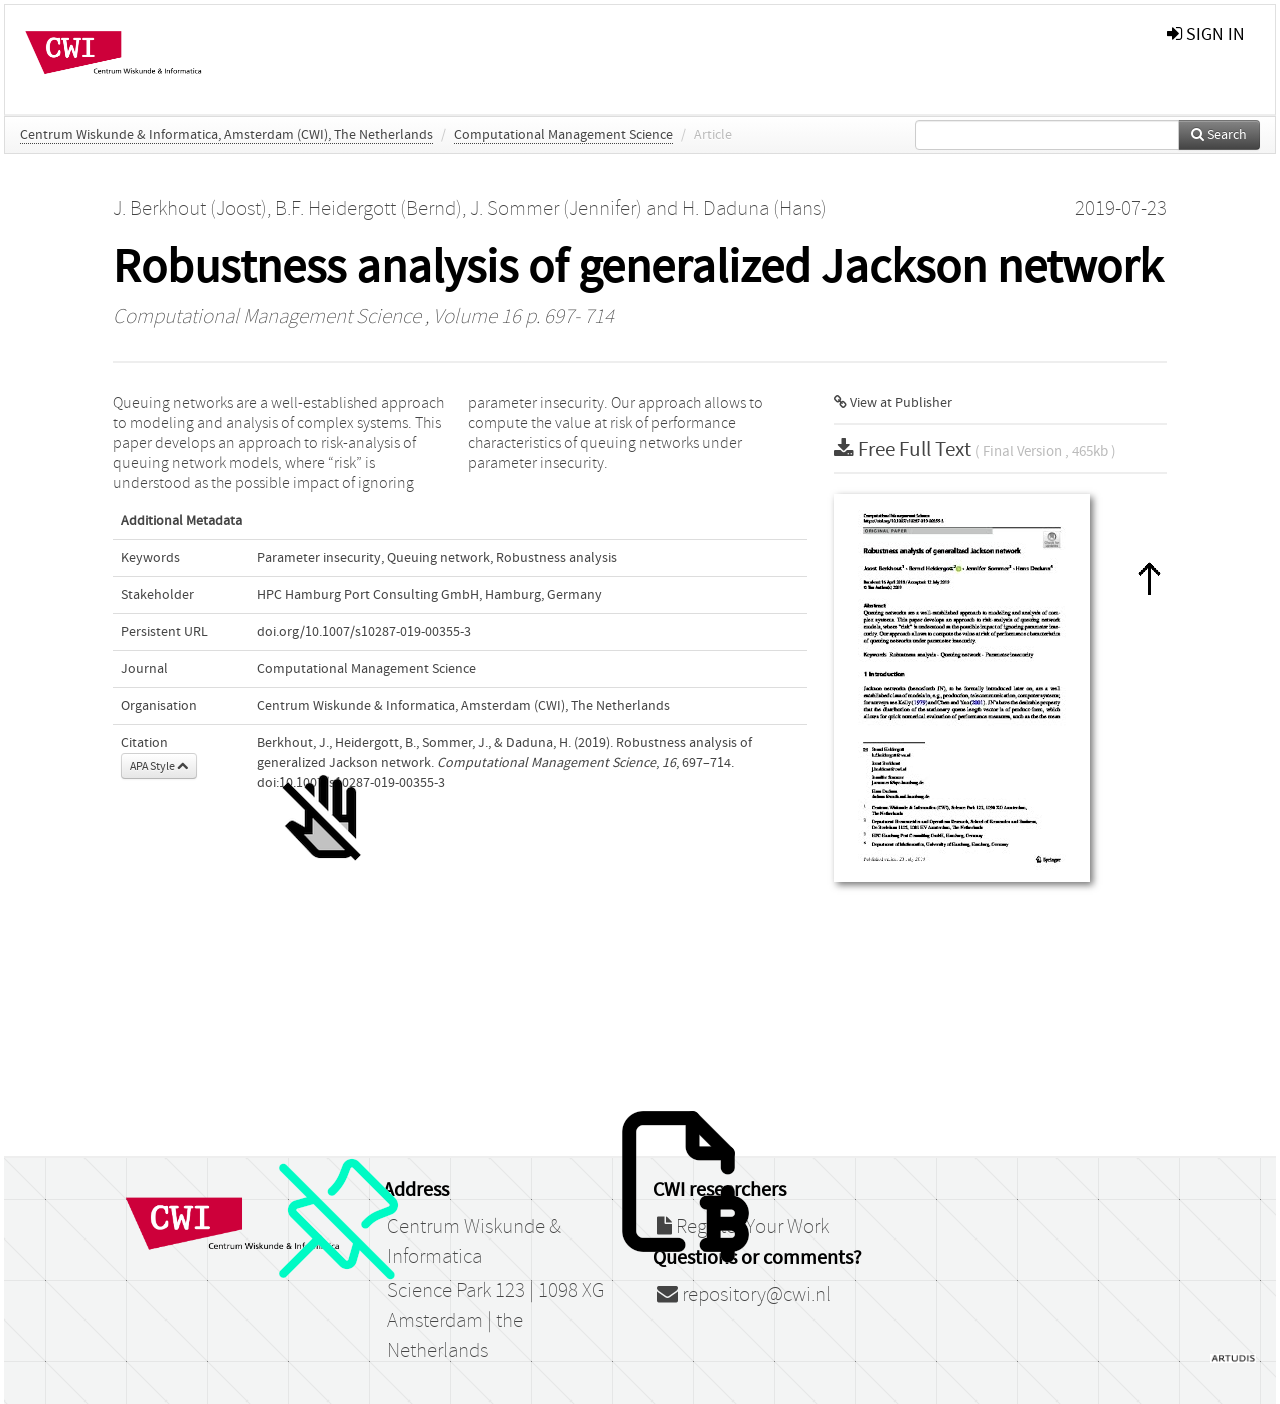  What do you see at coordinates (324, 818) in the screenshot?
I see `do not touch or interact with this element` at bounding box center [324, 818].